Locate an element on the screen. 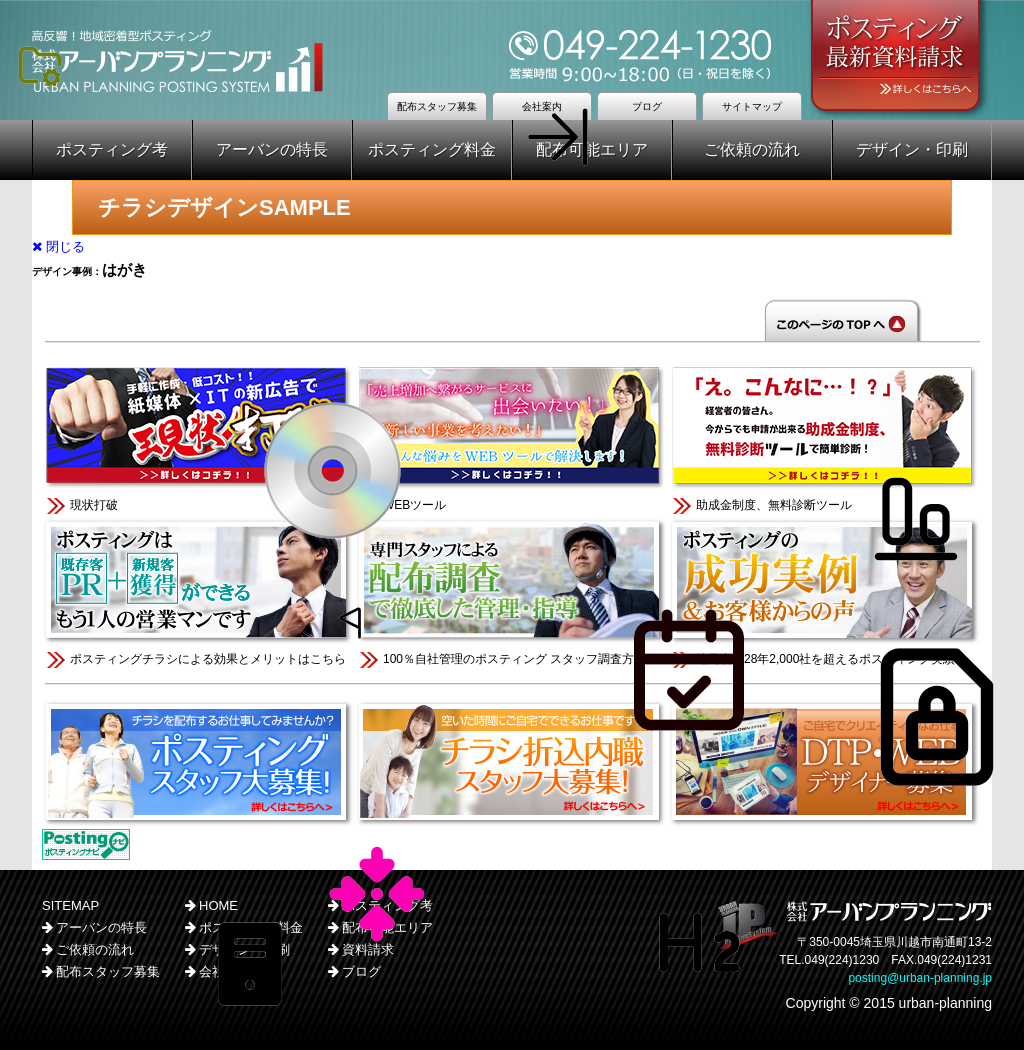 The image size is (1024, 1050). align items to the bottom edge is located at coordinates (916, 519).